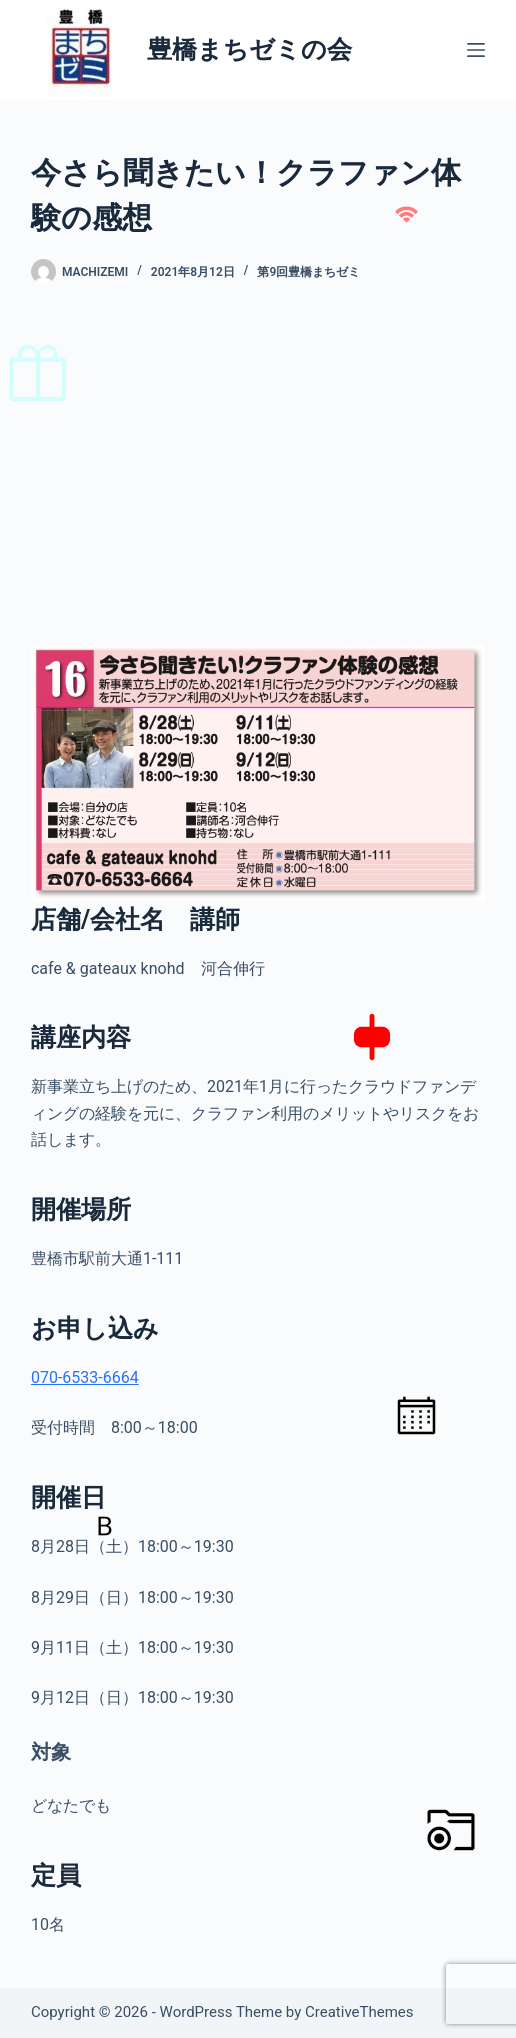  I want to click on center align content horizontally, so click(372, 1037).